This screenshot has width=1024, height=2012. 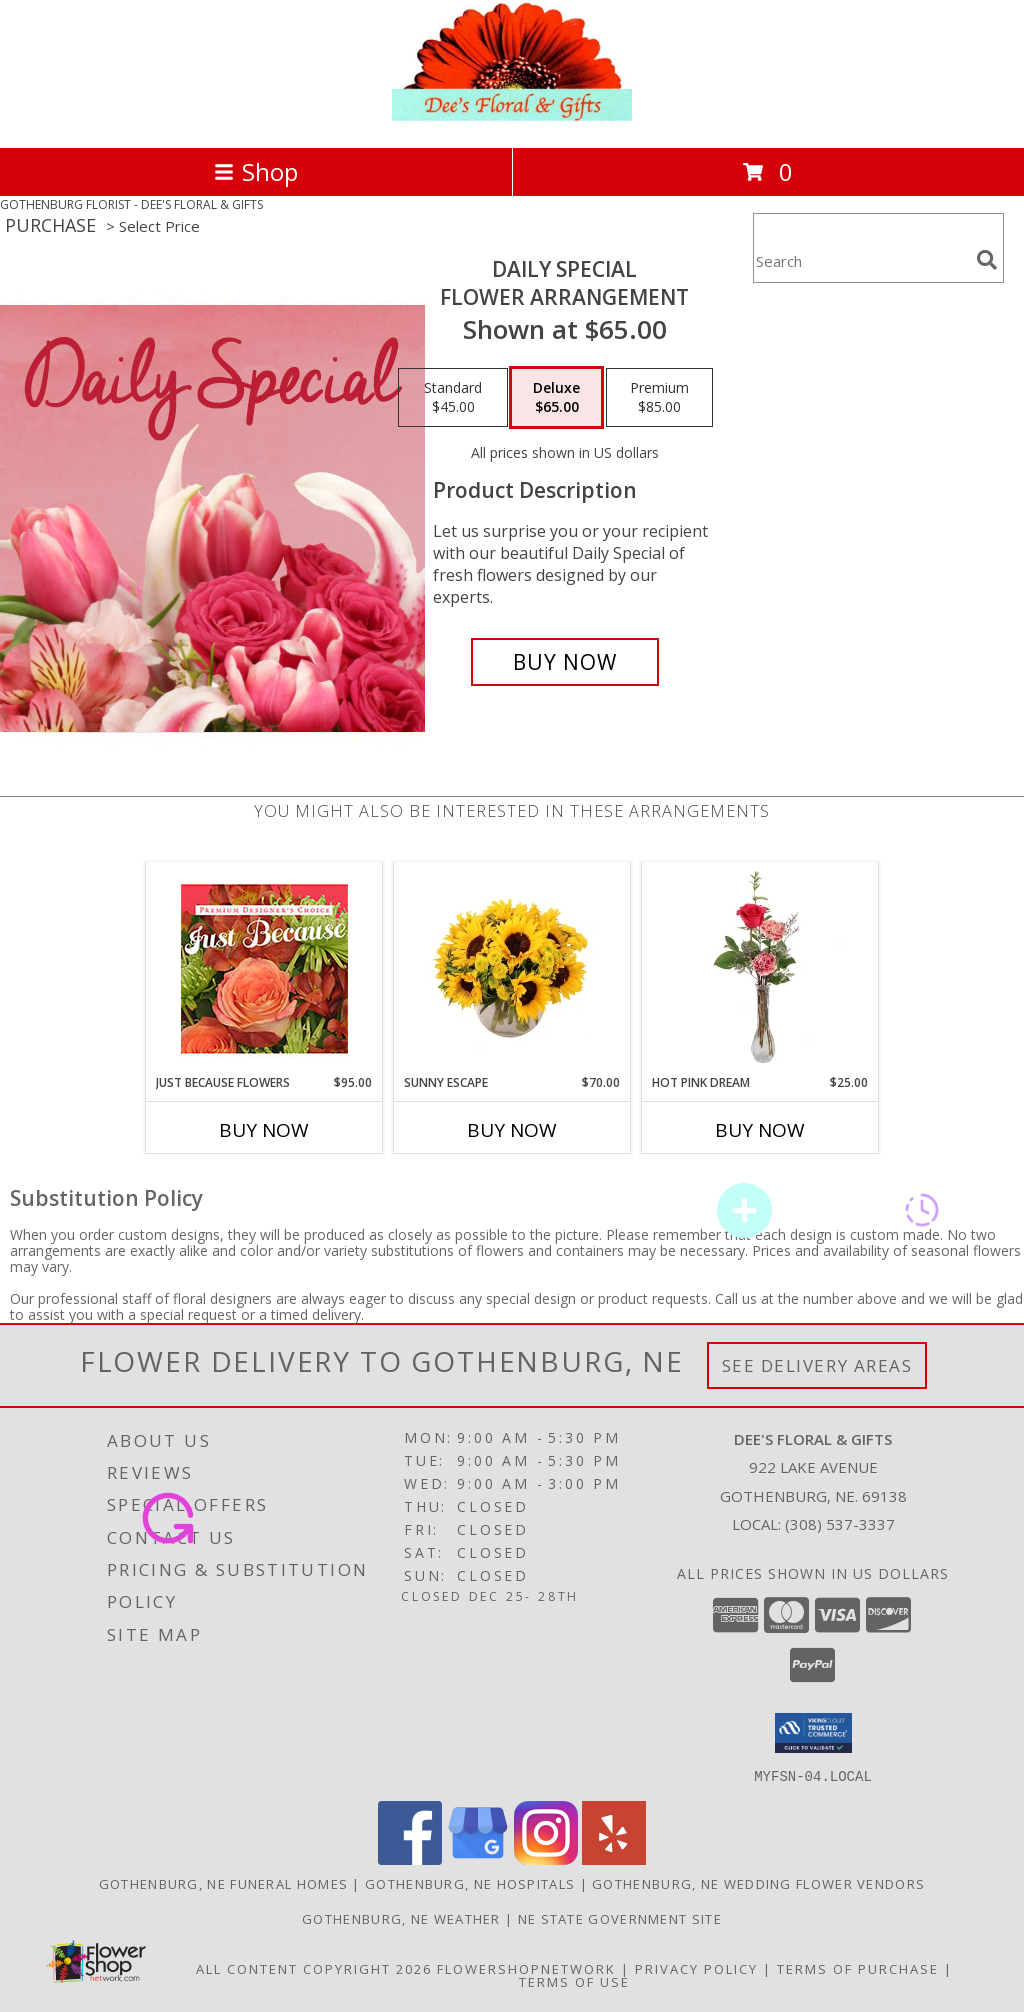 I want to click on rotate an image or object, so click(x=168, y=1518).